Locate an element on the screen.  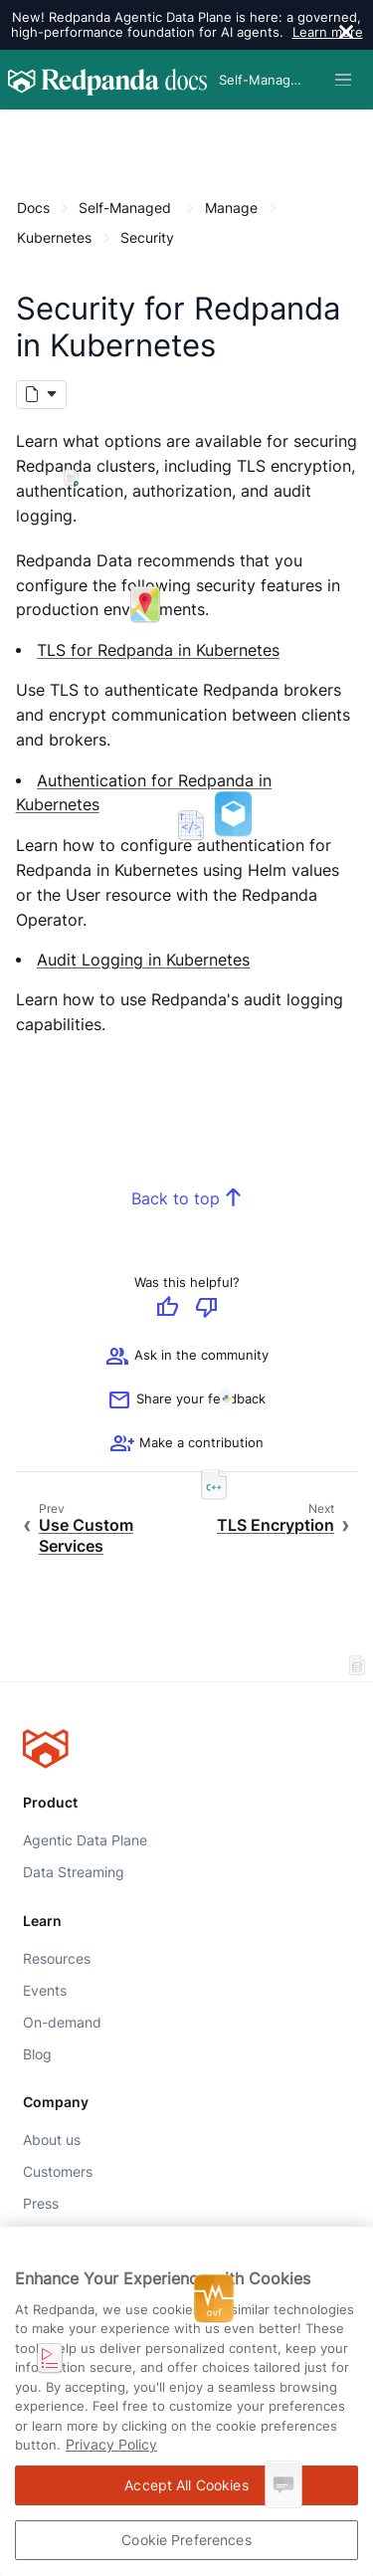
a SAMI subtitle or caption file is located at coordinates (283, 2484).